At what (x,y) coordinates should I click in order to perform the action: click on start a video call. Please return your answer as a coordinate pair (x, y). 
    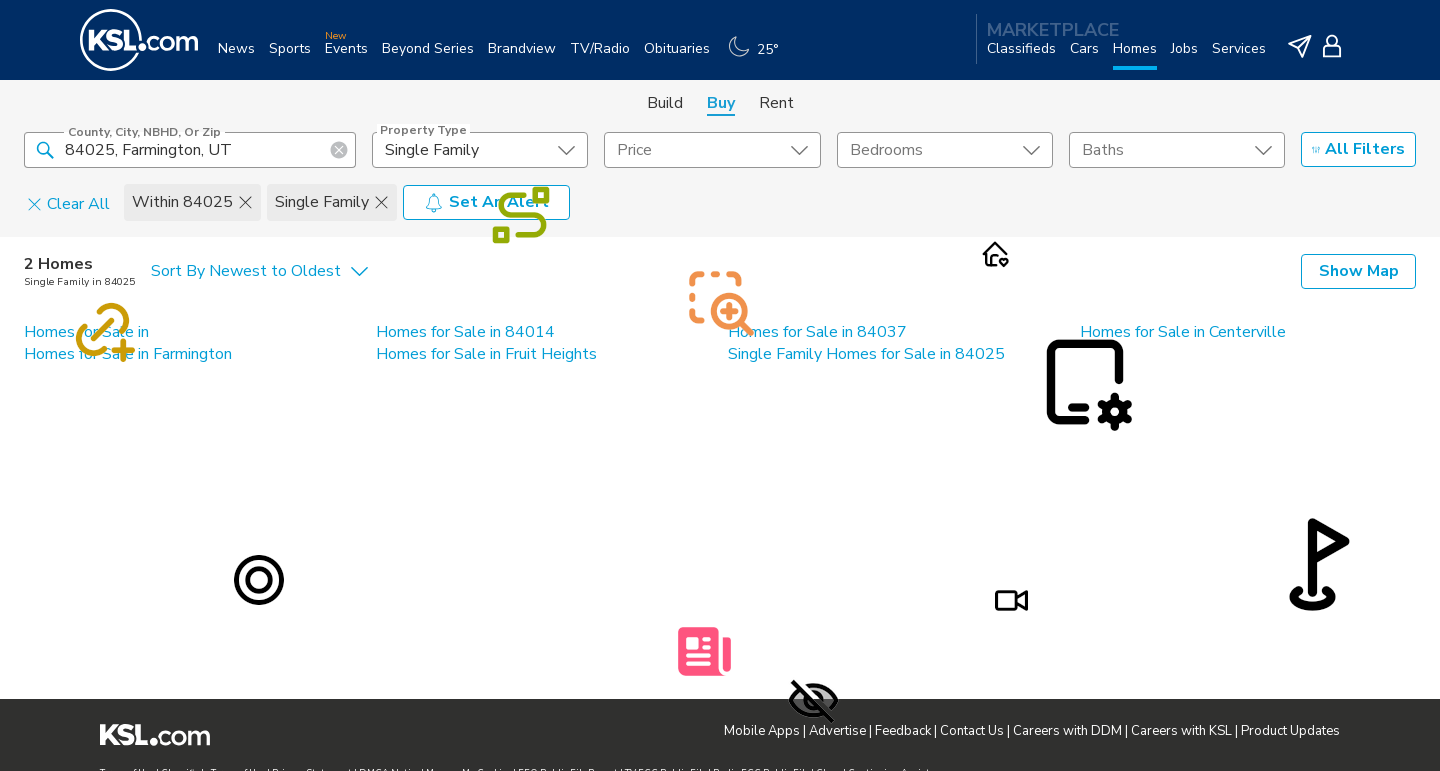
    Looking at the image, I should click on (1011, 600).